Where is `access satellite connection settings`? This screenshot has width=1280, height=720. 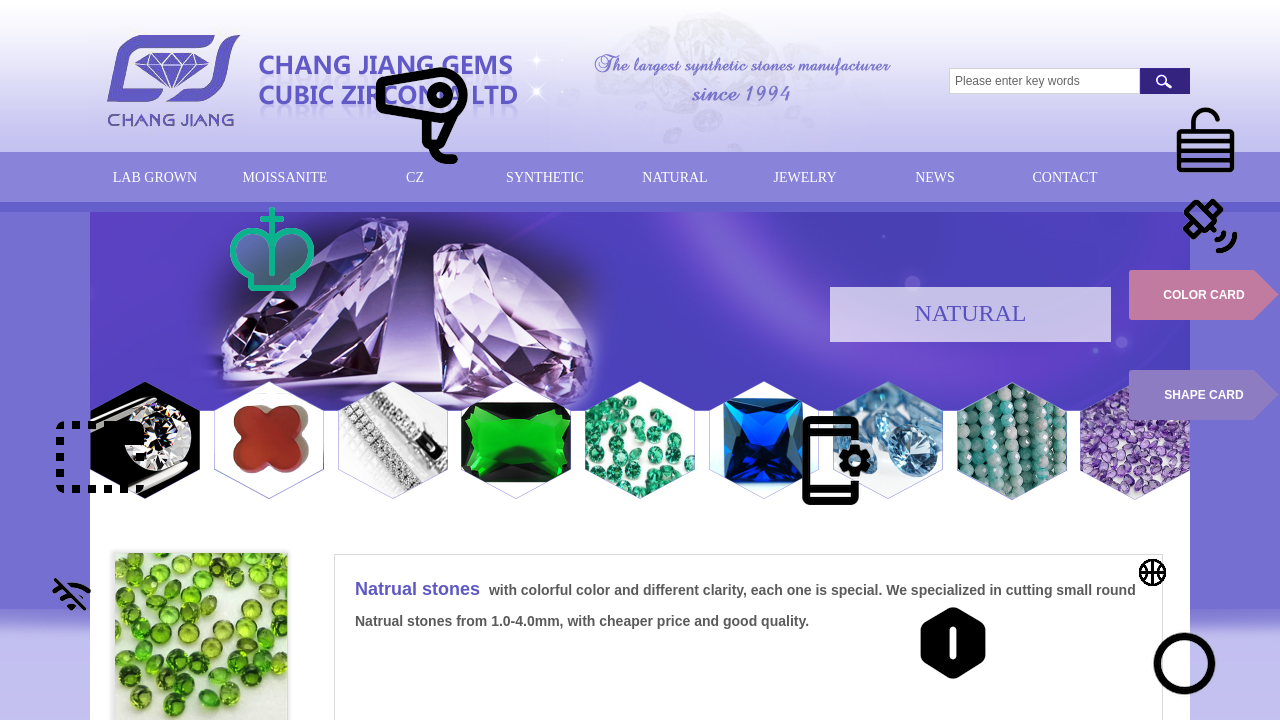
access satellite connection settings is located at coordinates (1210, 226).